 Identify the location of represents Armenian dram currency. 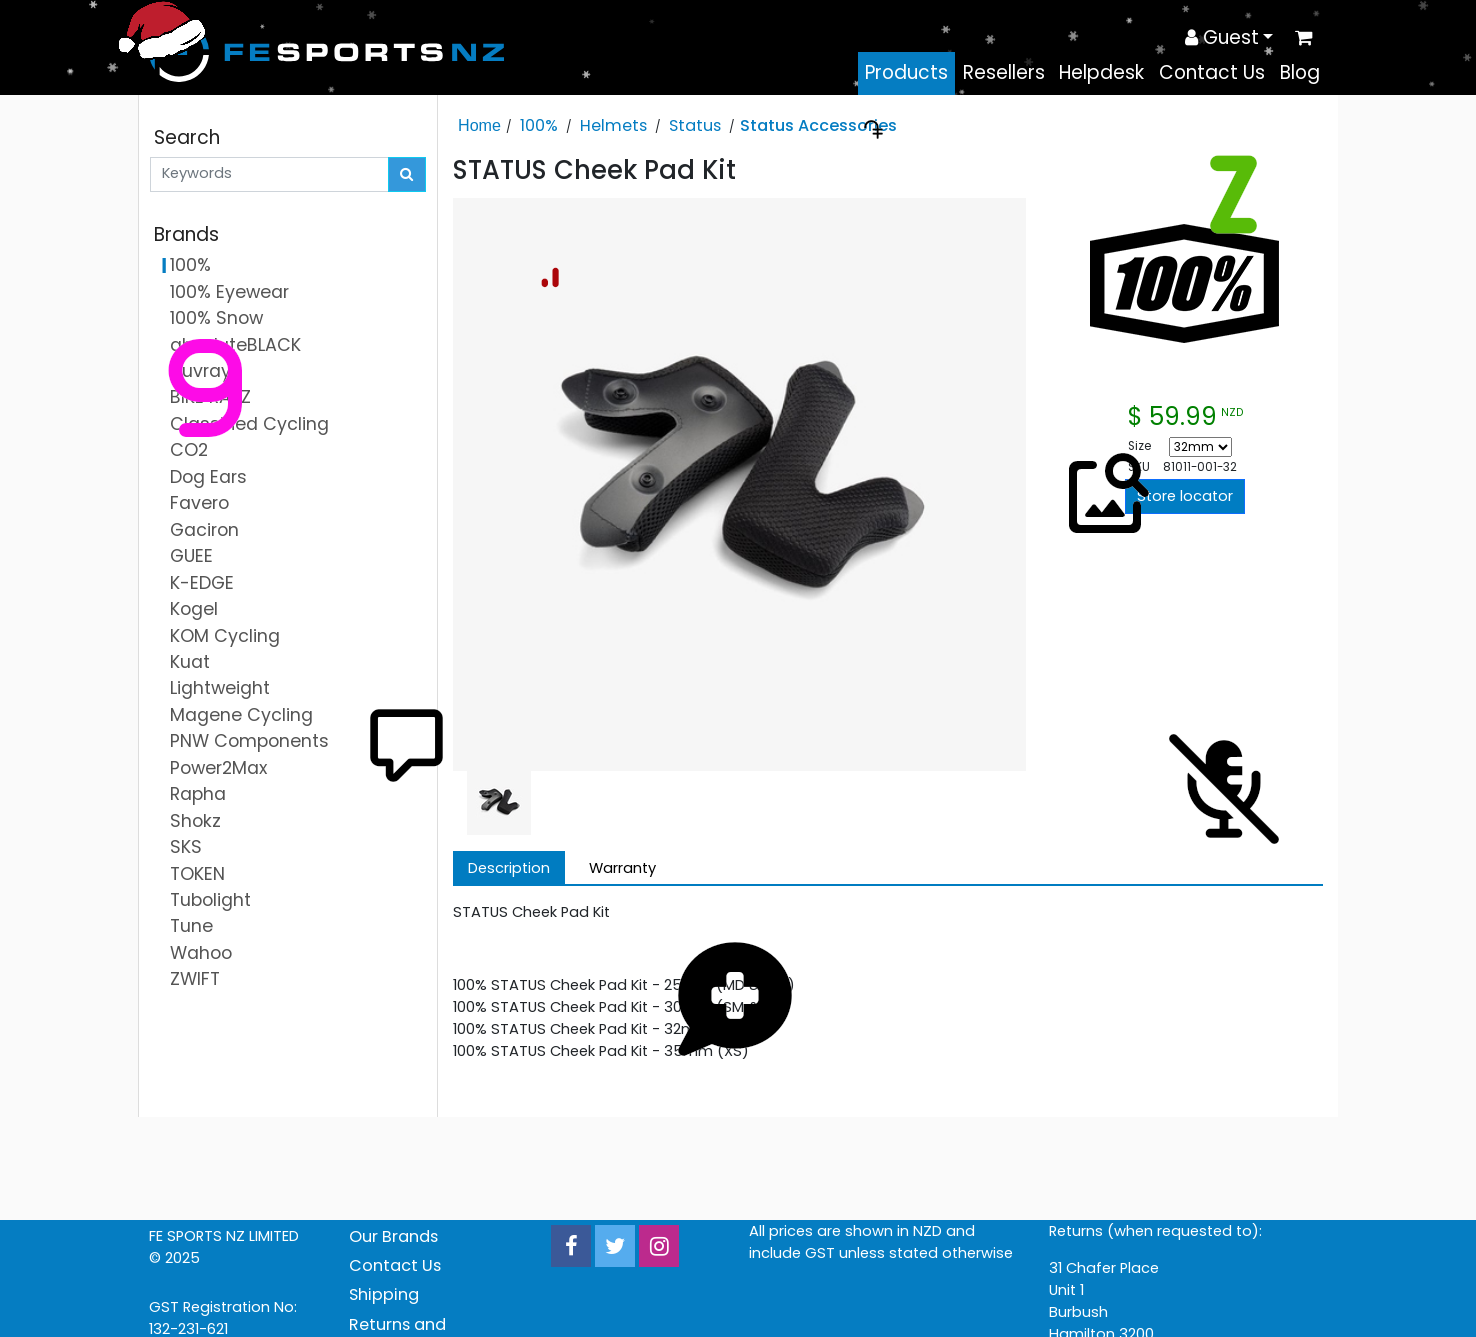
(873, 129).